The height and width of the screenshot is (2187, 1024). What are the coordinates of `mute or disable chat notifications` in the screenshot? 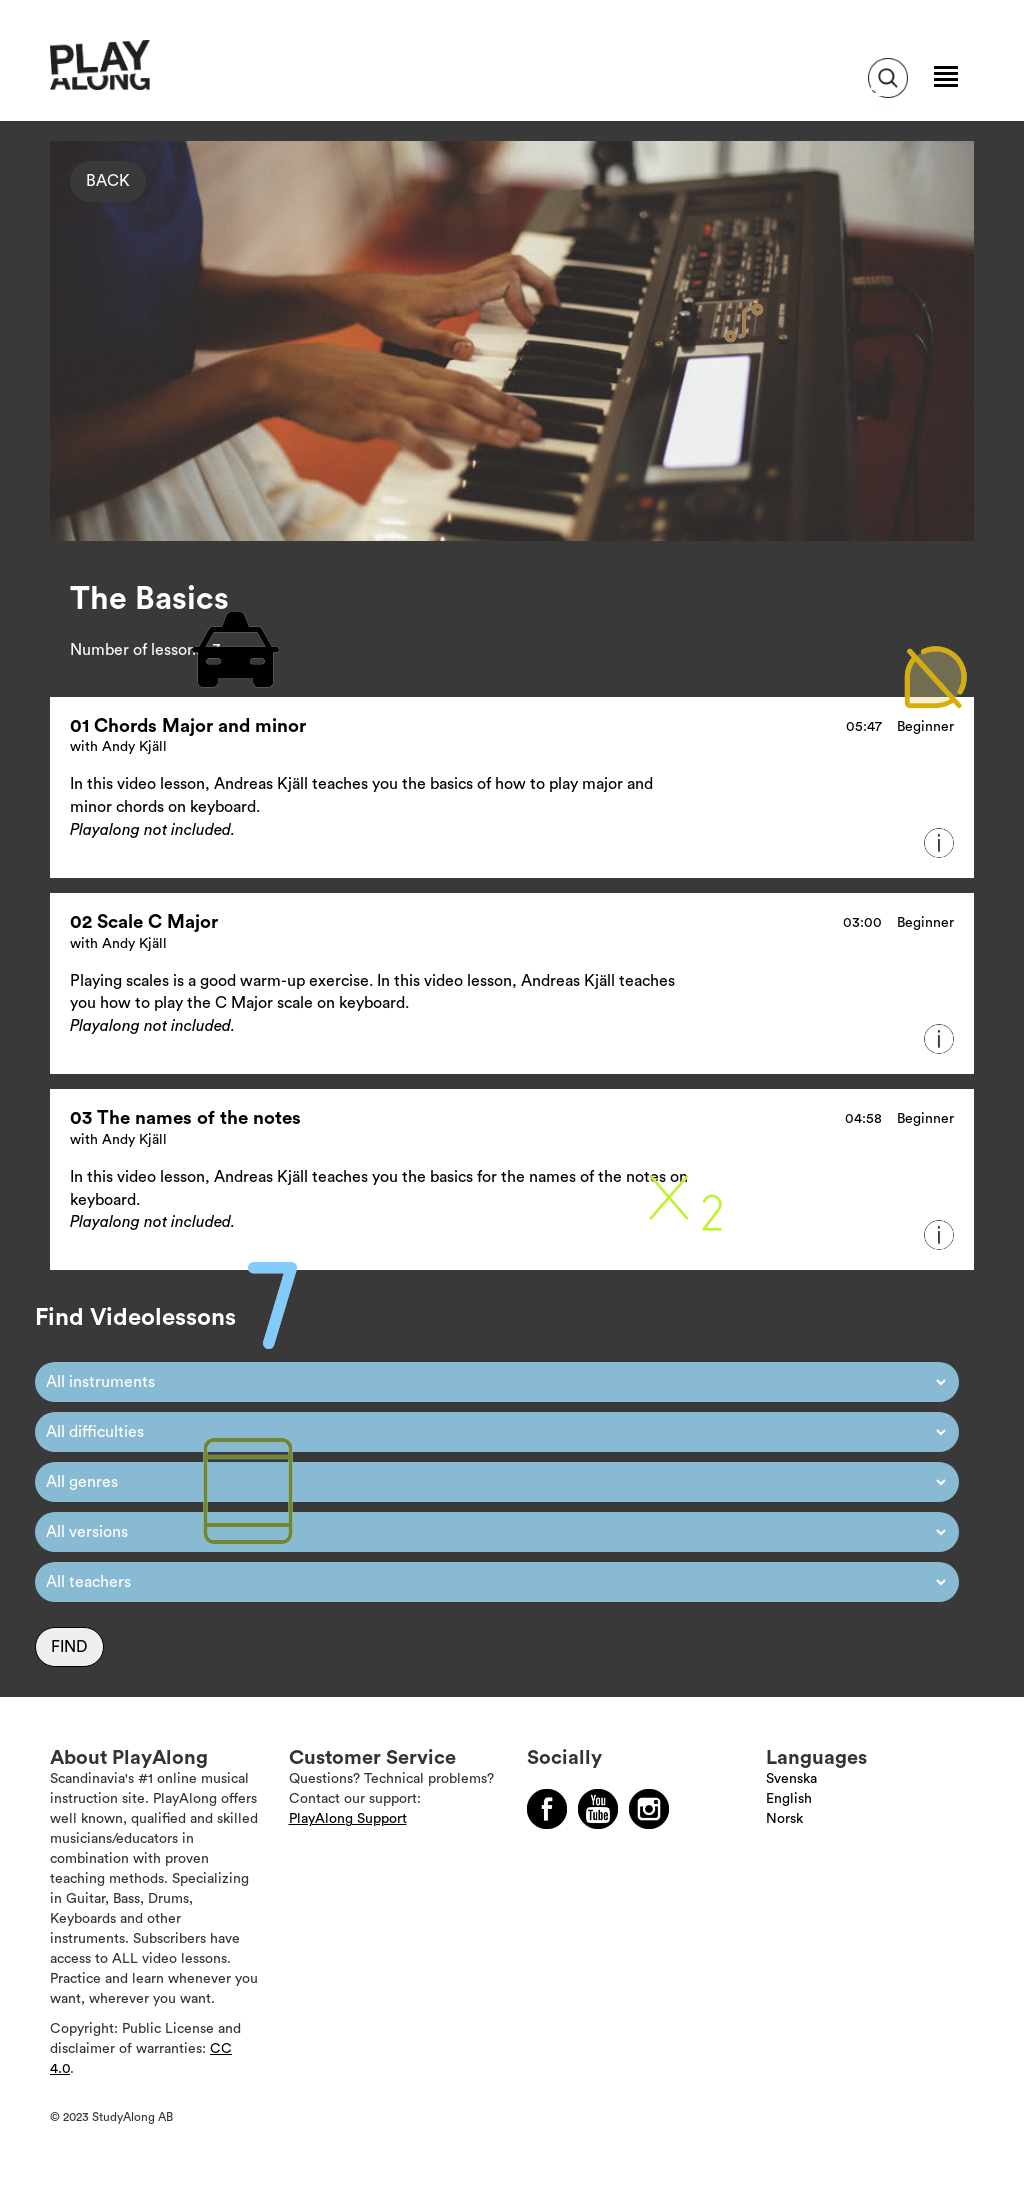 It's located at (934, 678).